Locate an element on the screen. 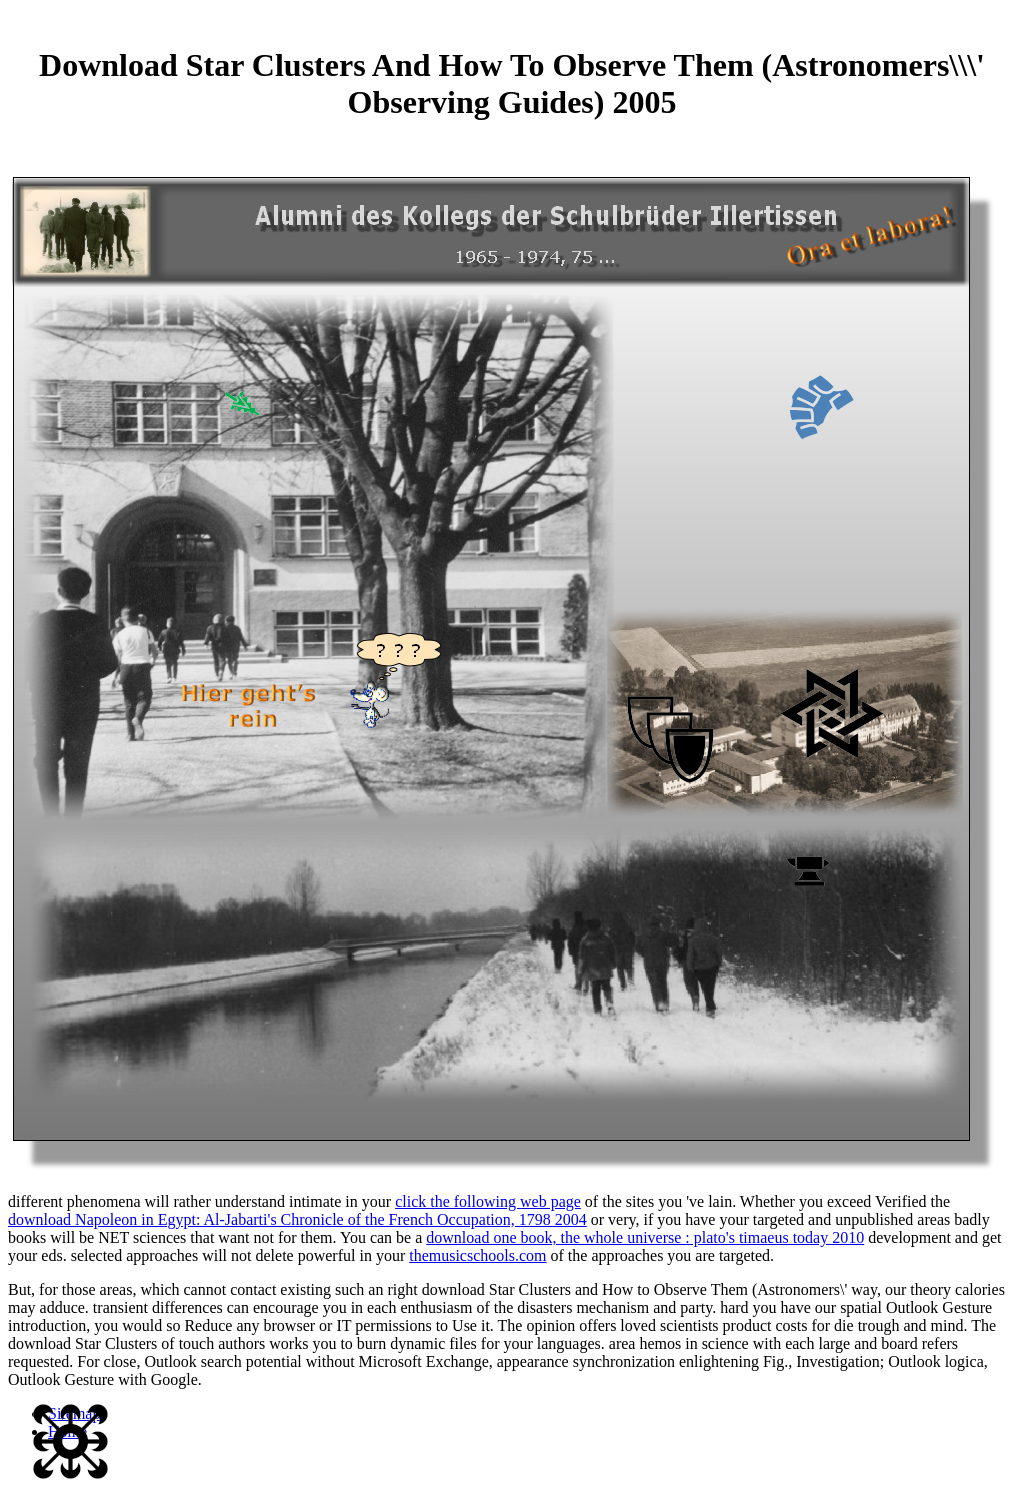 The height and width of the screenshot is (1501, 1024). view protection history or past defenses is located at coordinates (670, 739).